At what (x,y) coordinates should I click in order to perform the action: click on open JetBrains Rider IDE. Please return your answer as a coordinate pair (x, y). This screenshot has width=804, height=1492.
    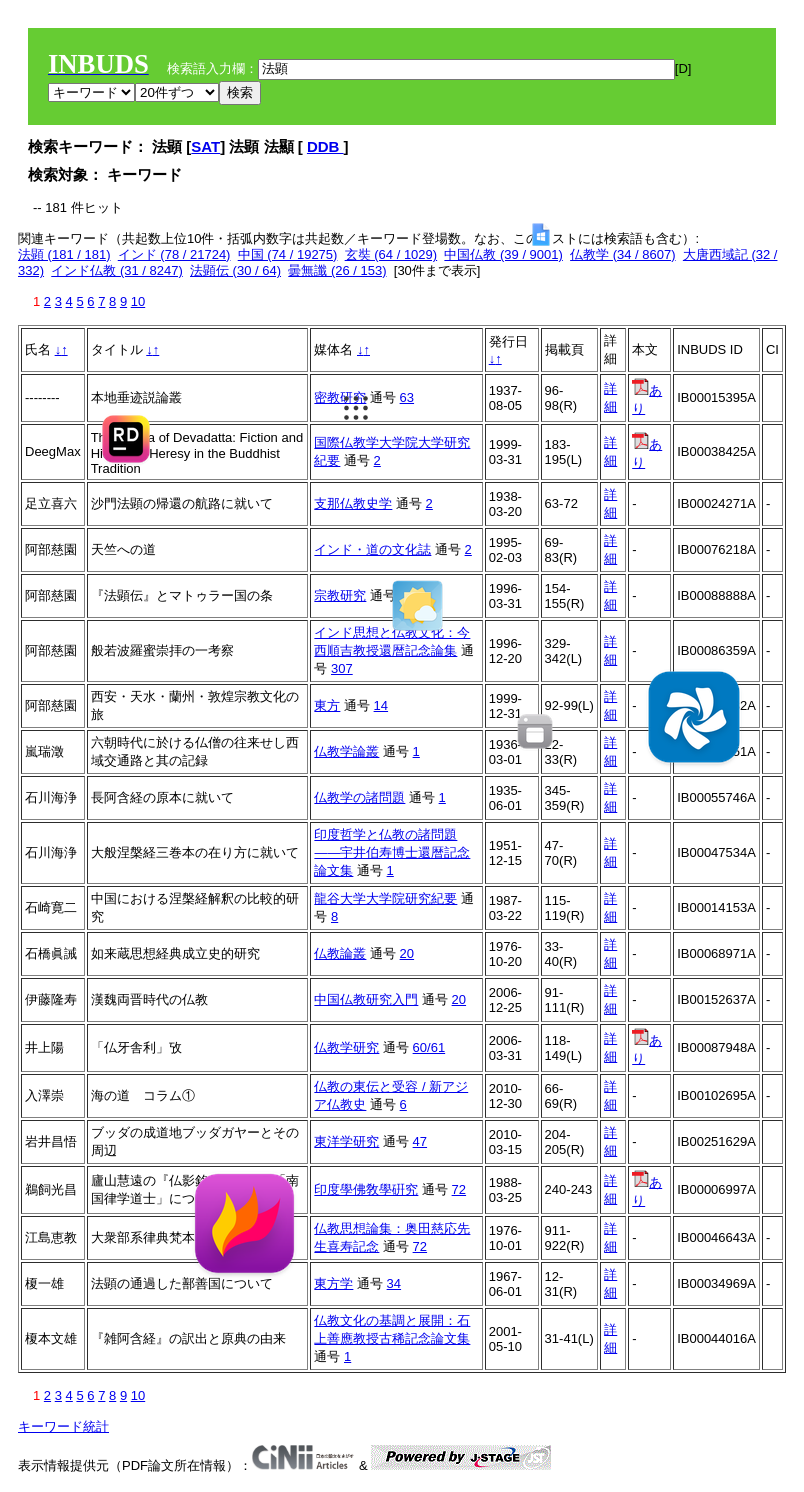
    Looking at the image, I should click on (126, 439).